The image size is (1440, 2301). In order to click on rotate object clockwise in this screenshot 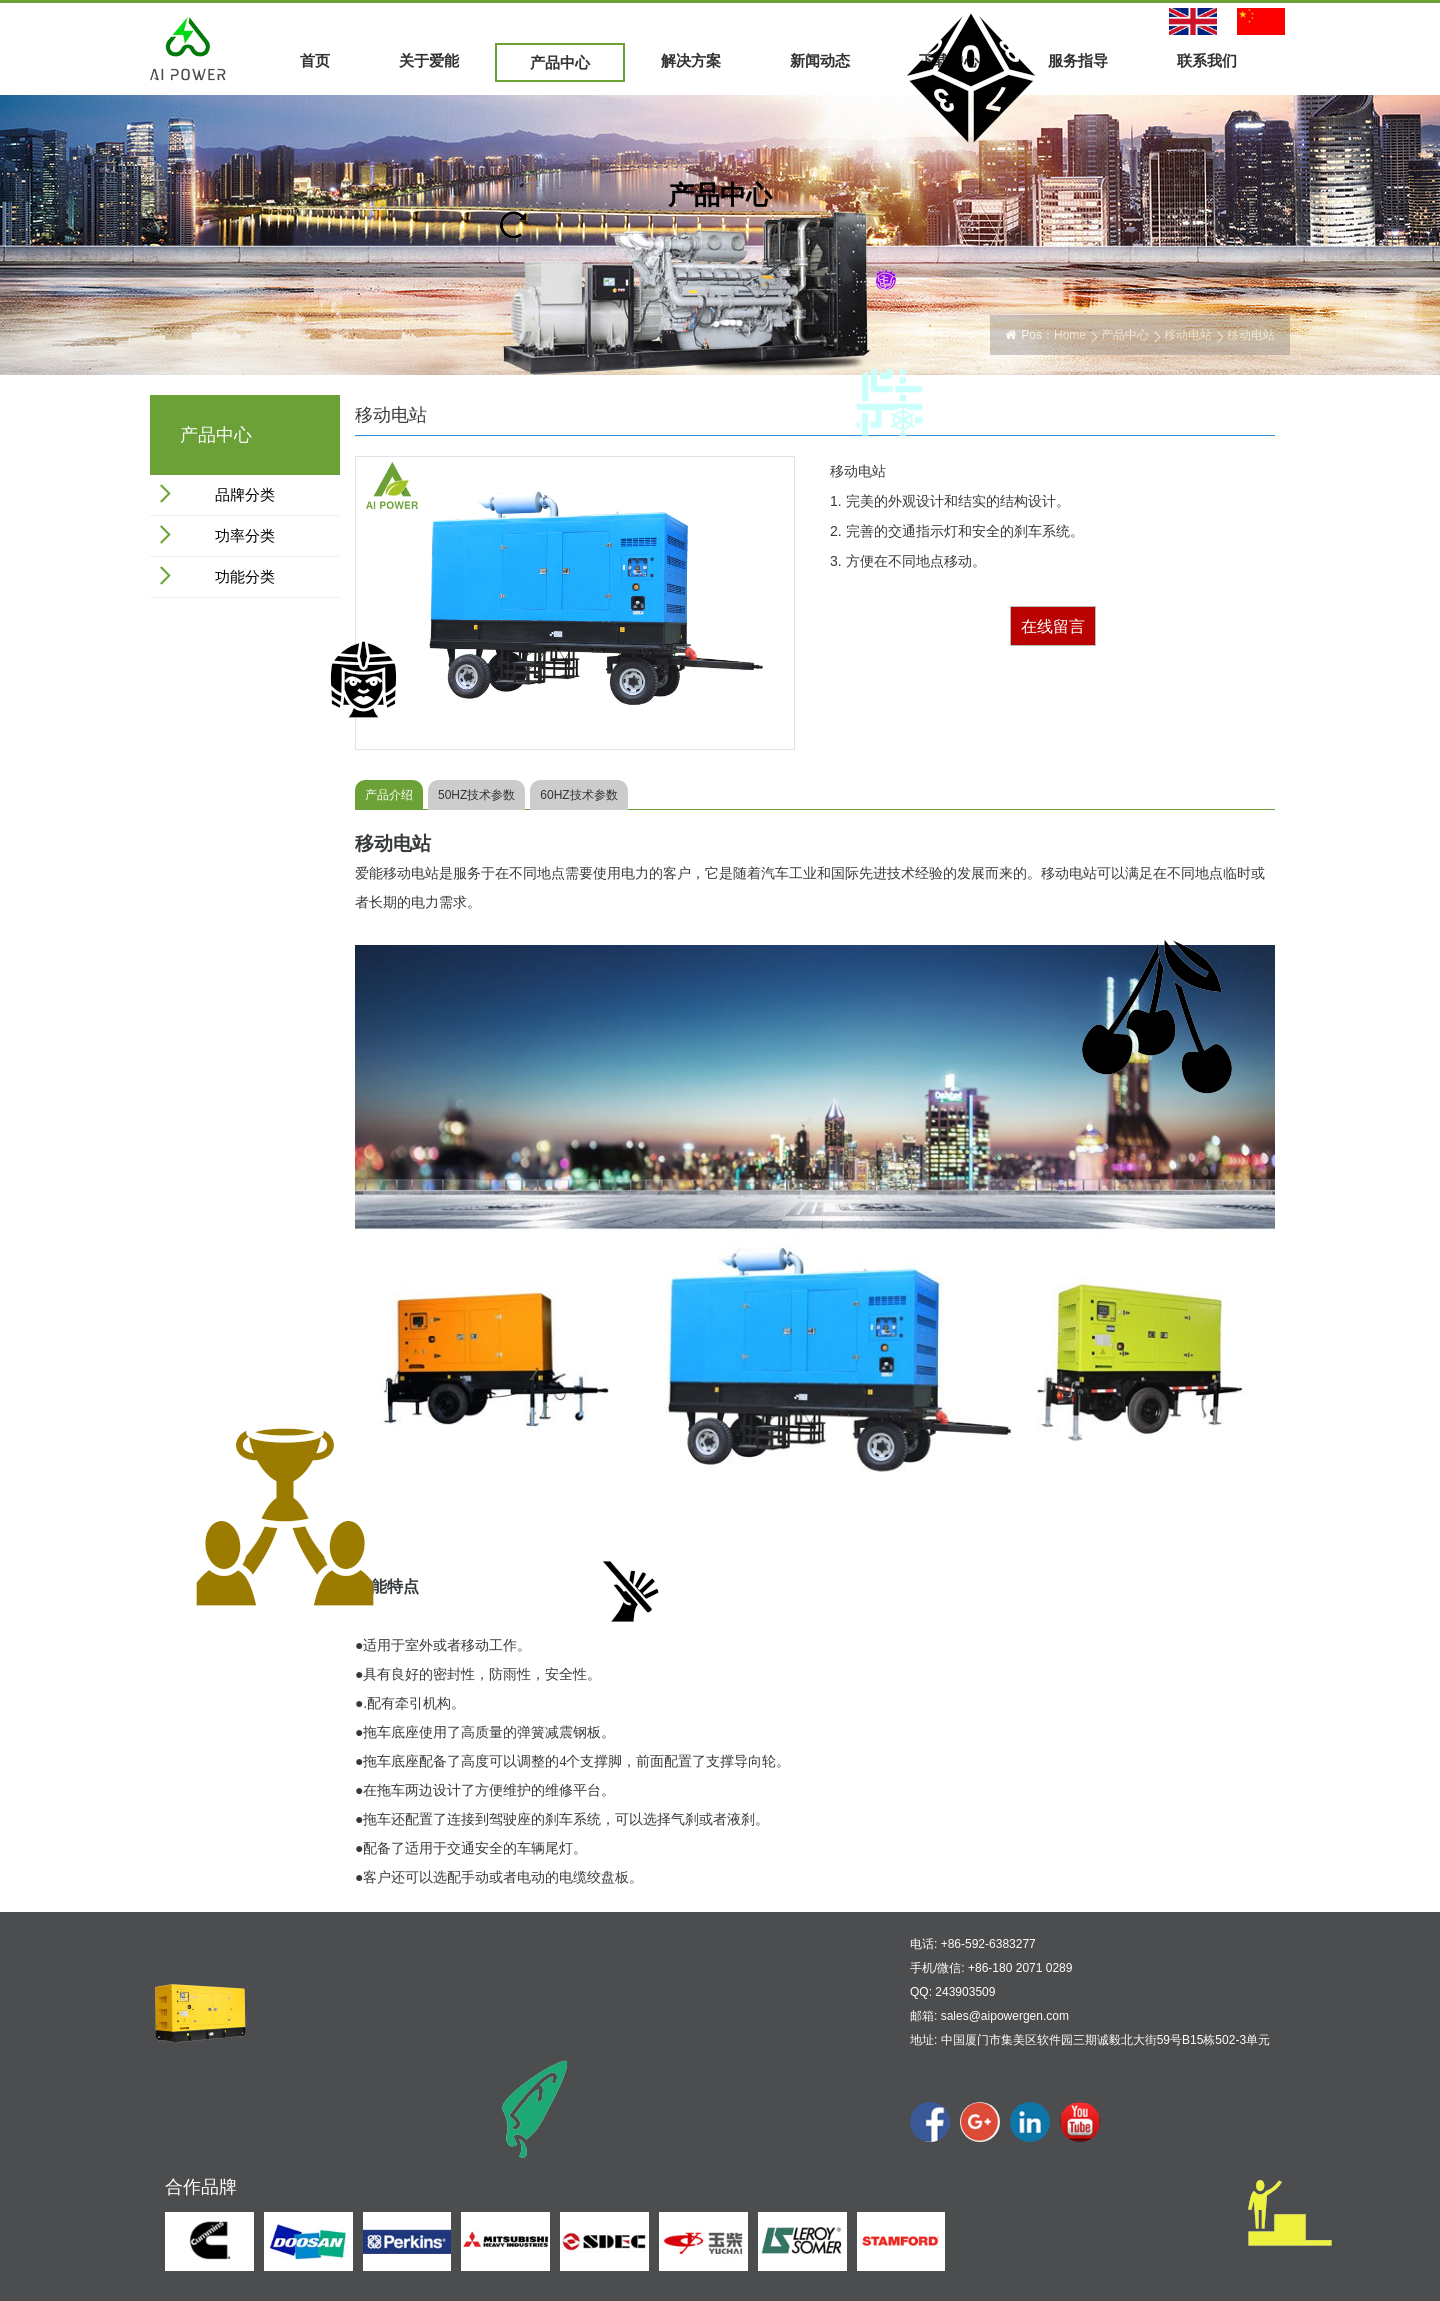, I will do `click(513, 225)`.